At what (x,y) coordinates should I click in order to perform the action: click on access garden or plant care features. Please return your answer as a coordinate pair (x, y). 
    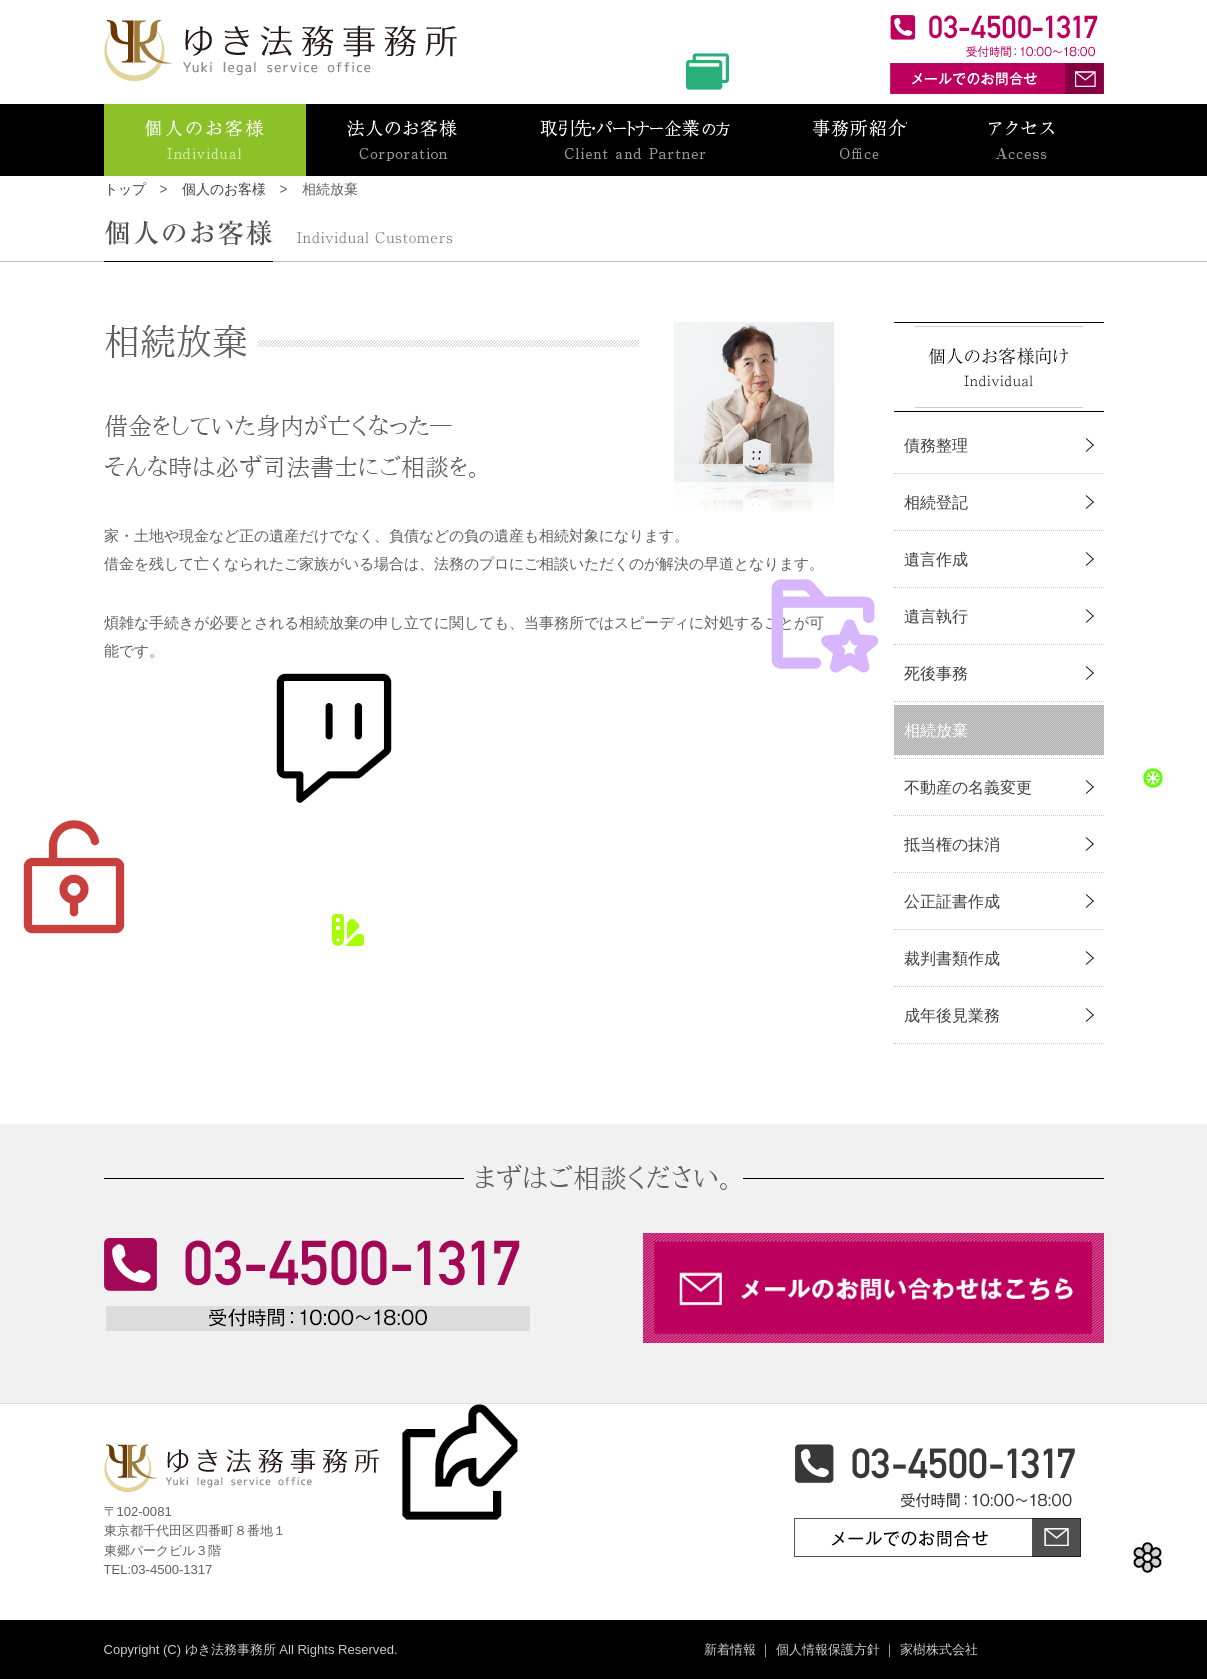
    Looking at the image, I should click on (1147, 1557).